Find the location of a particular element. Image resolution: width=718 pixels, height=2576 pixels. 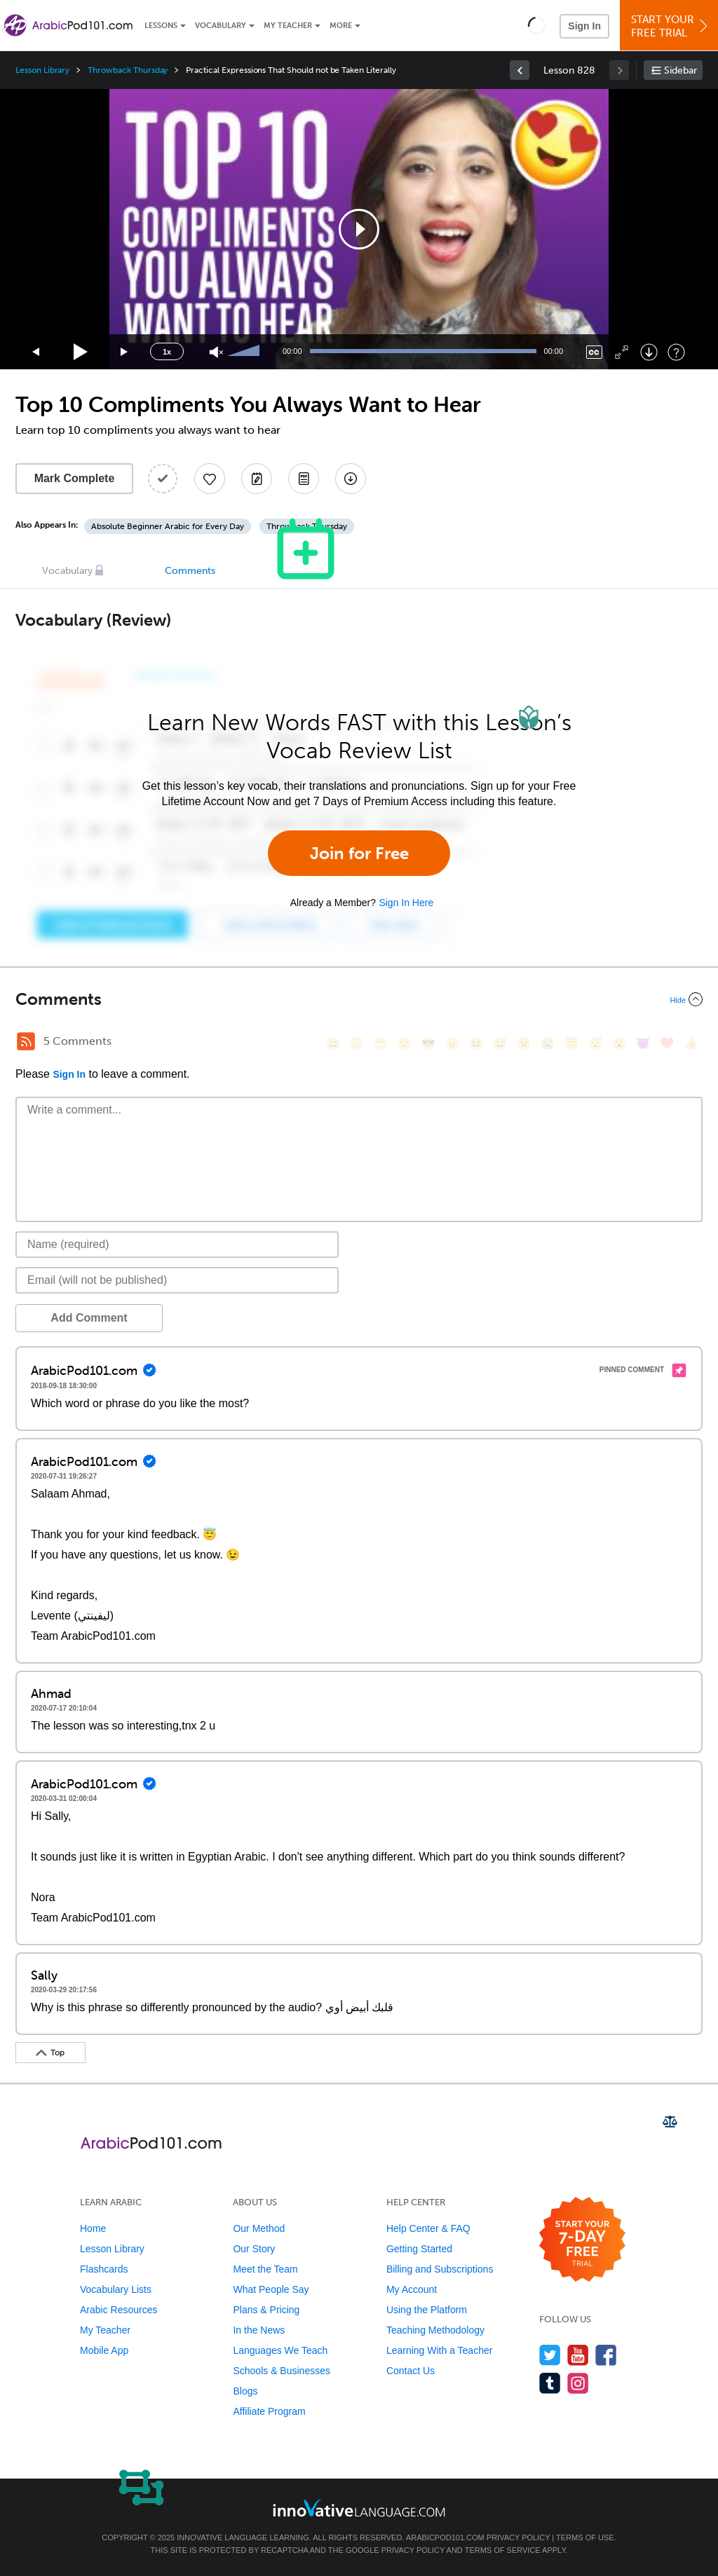

access legal terms or policies is located at coordinates (670, 2121).